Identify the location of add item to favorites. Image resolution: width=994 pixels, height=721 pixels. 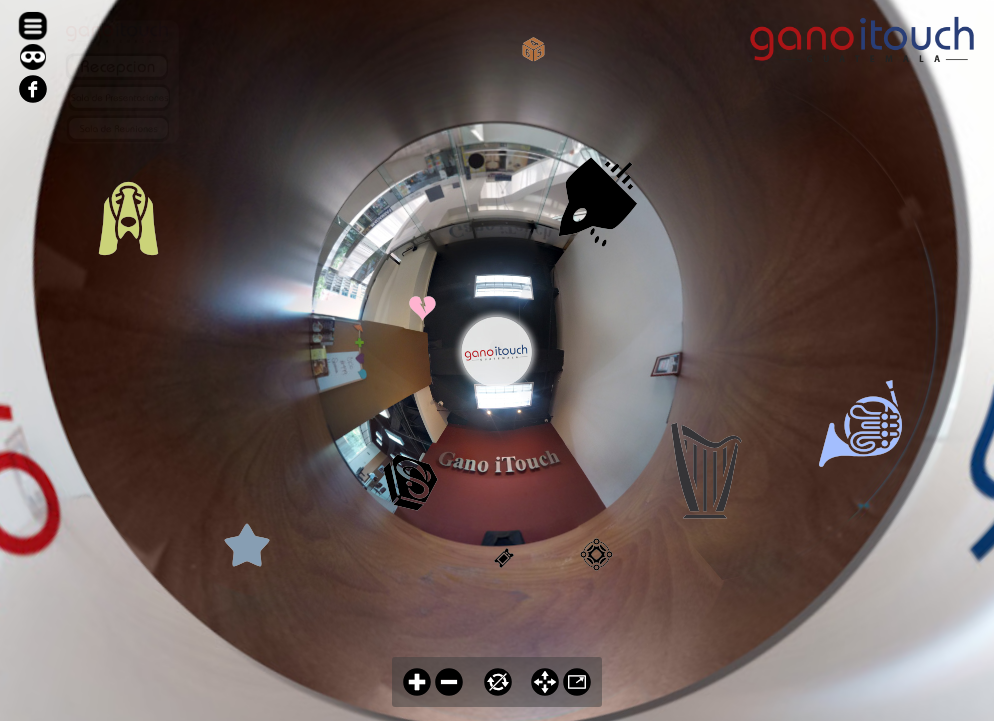
(247, 545).